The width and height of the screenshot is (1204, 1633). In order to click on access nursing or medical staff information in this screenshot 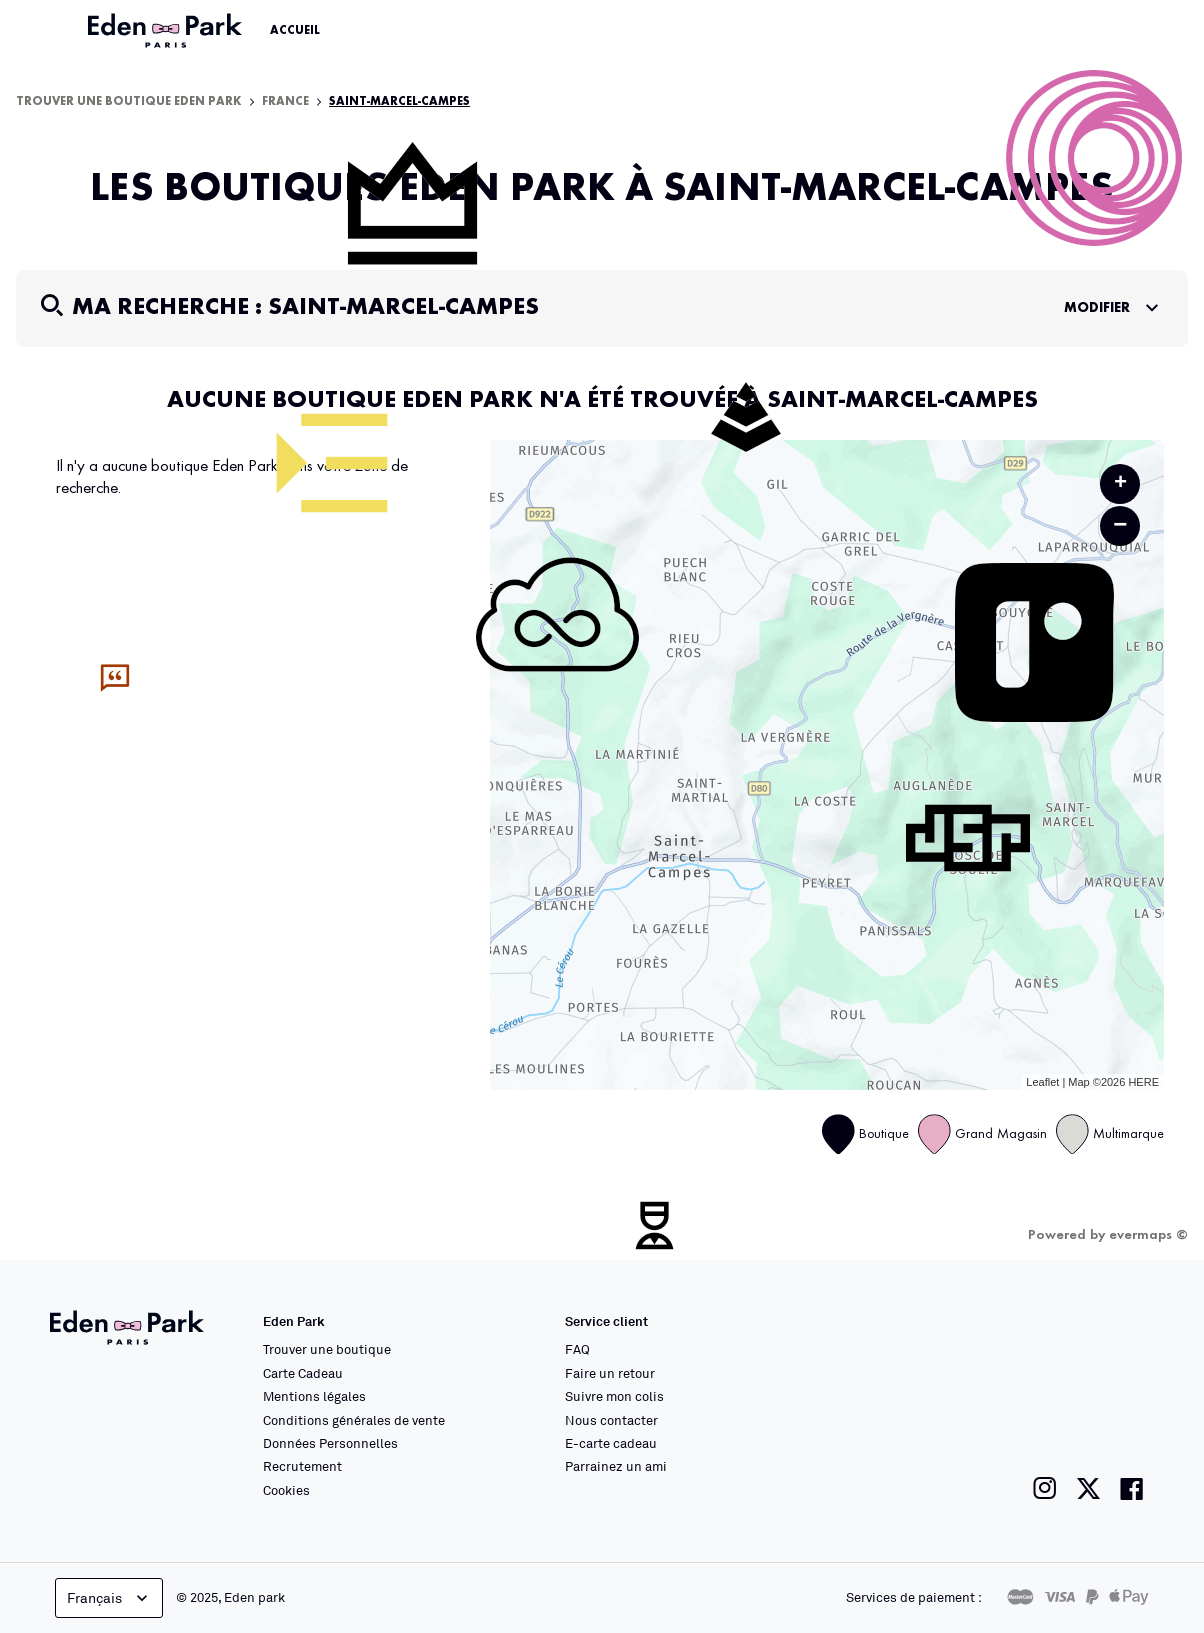, I will do `click(654, 1225)`.